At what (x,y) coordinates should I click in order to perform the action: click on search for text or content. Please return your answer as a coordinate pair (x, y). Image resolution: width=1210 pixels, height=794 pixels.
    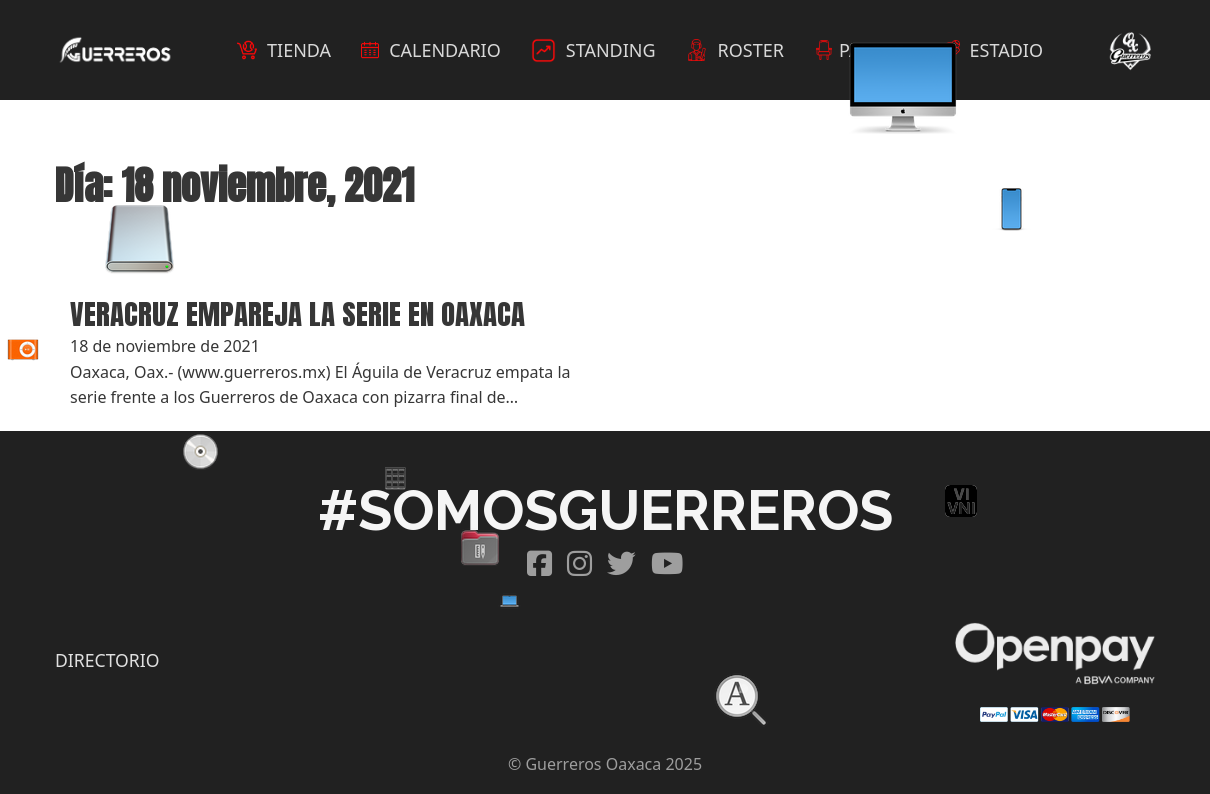
    Looking at the image, I should click on (740, 699).